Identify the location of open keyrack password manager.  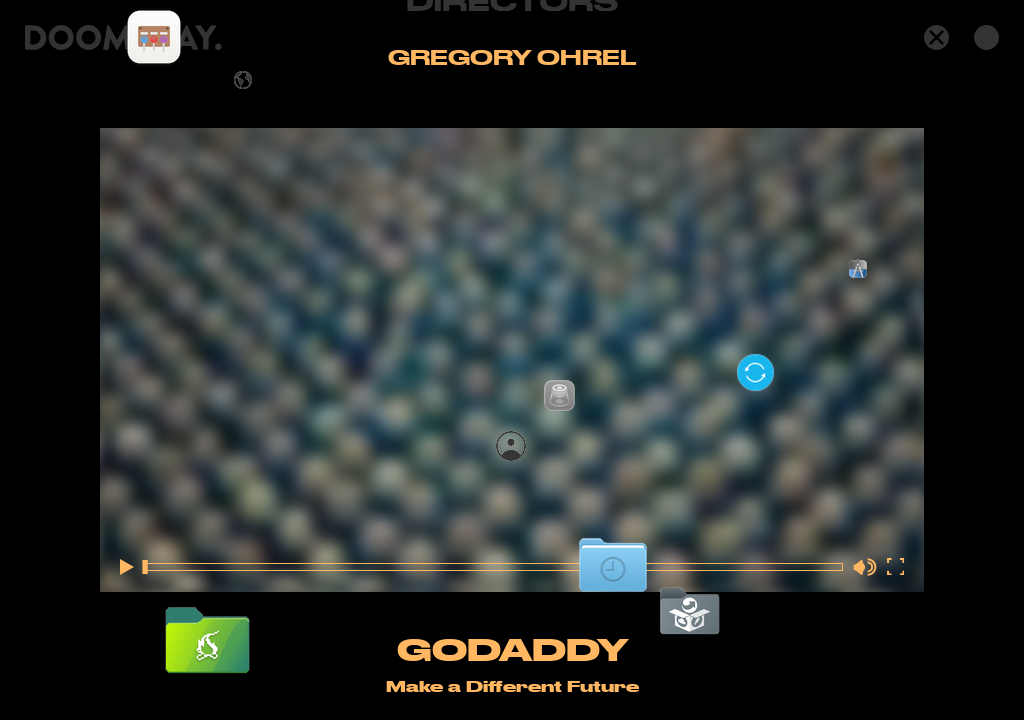
(154, 37).